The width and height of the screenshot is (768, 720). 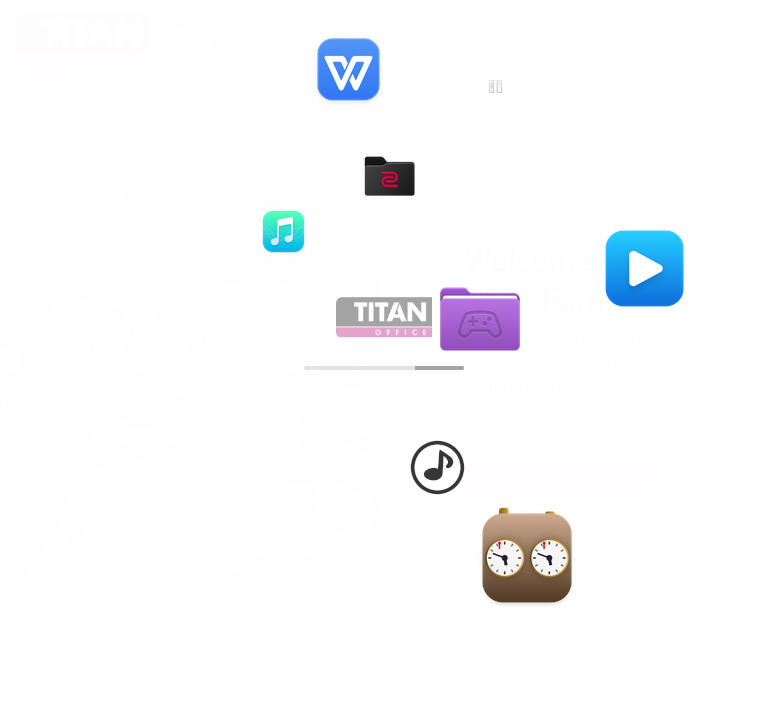 I want to click on pause media playback, so click(x=495, y=86).